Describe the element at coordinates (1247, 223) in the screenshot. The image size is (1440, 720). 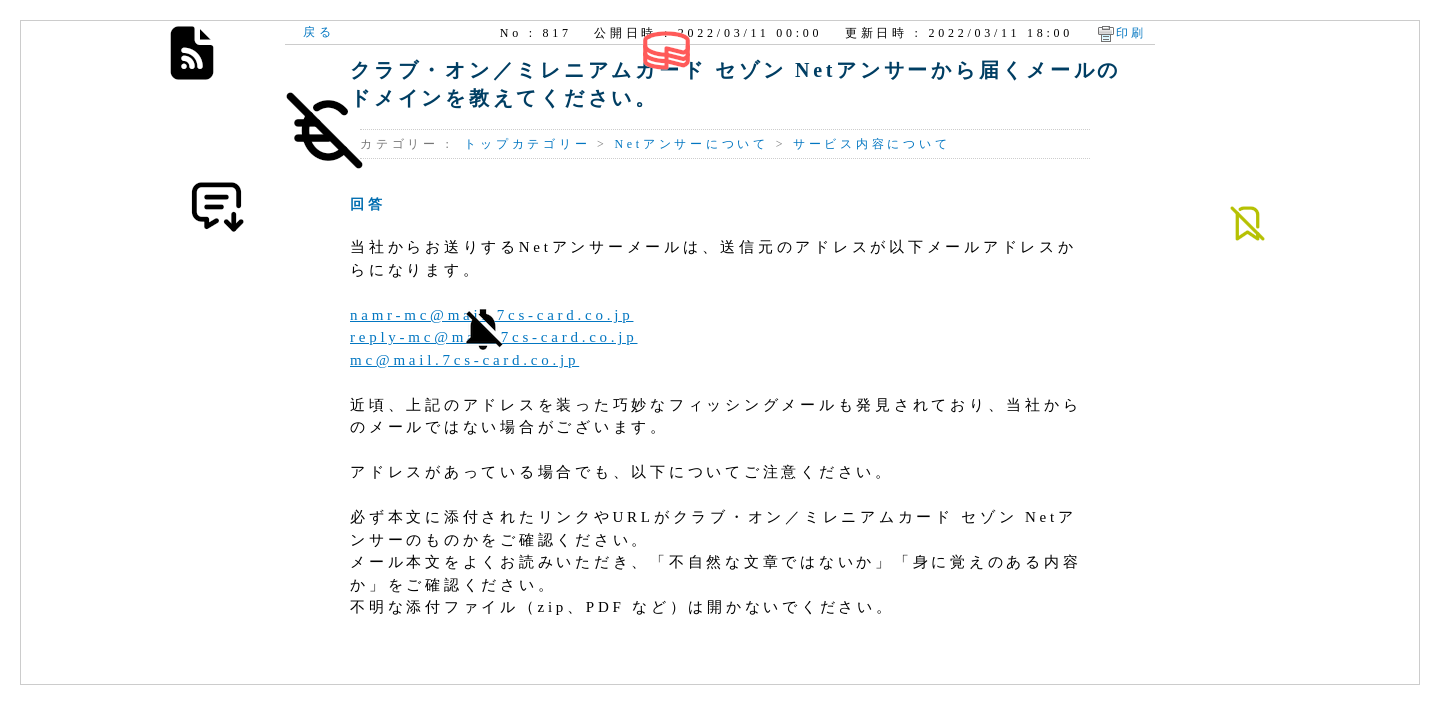
I see `remove item from bookmarks` at that location.